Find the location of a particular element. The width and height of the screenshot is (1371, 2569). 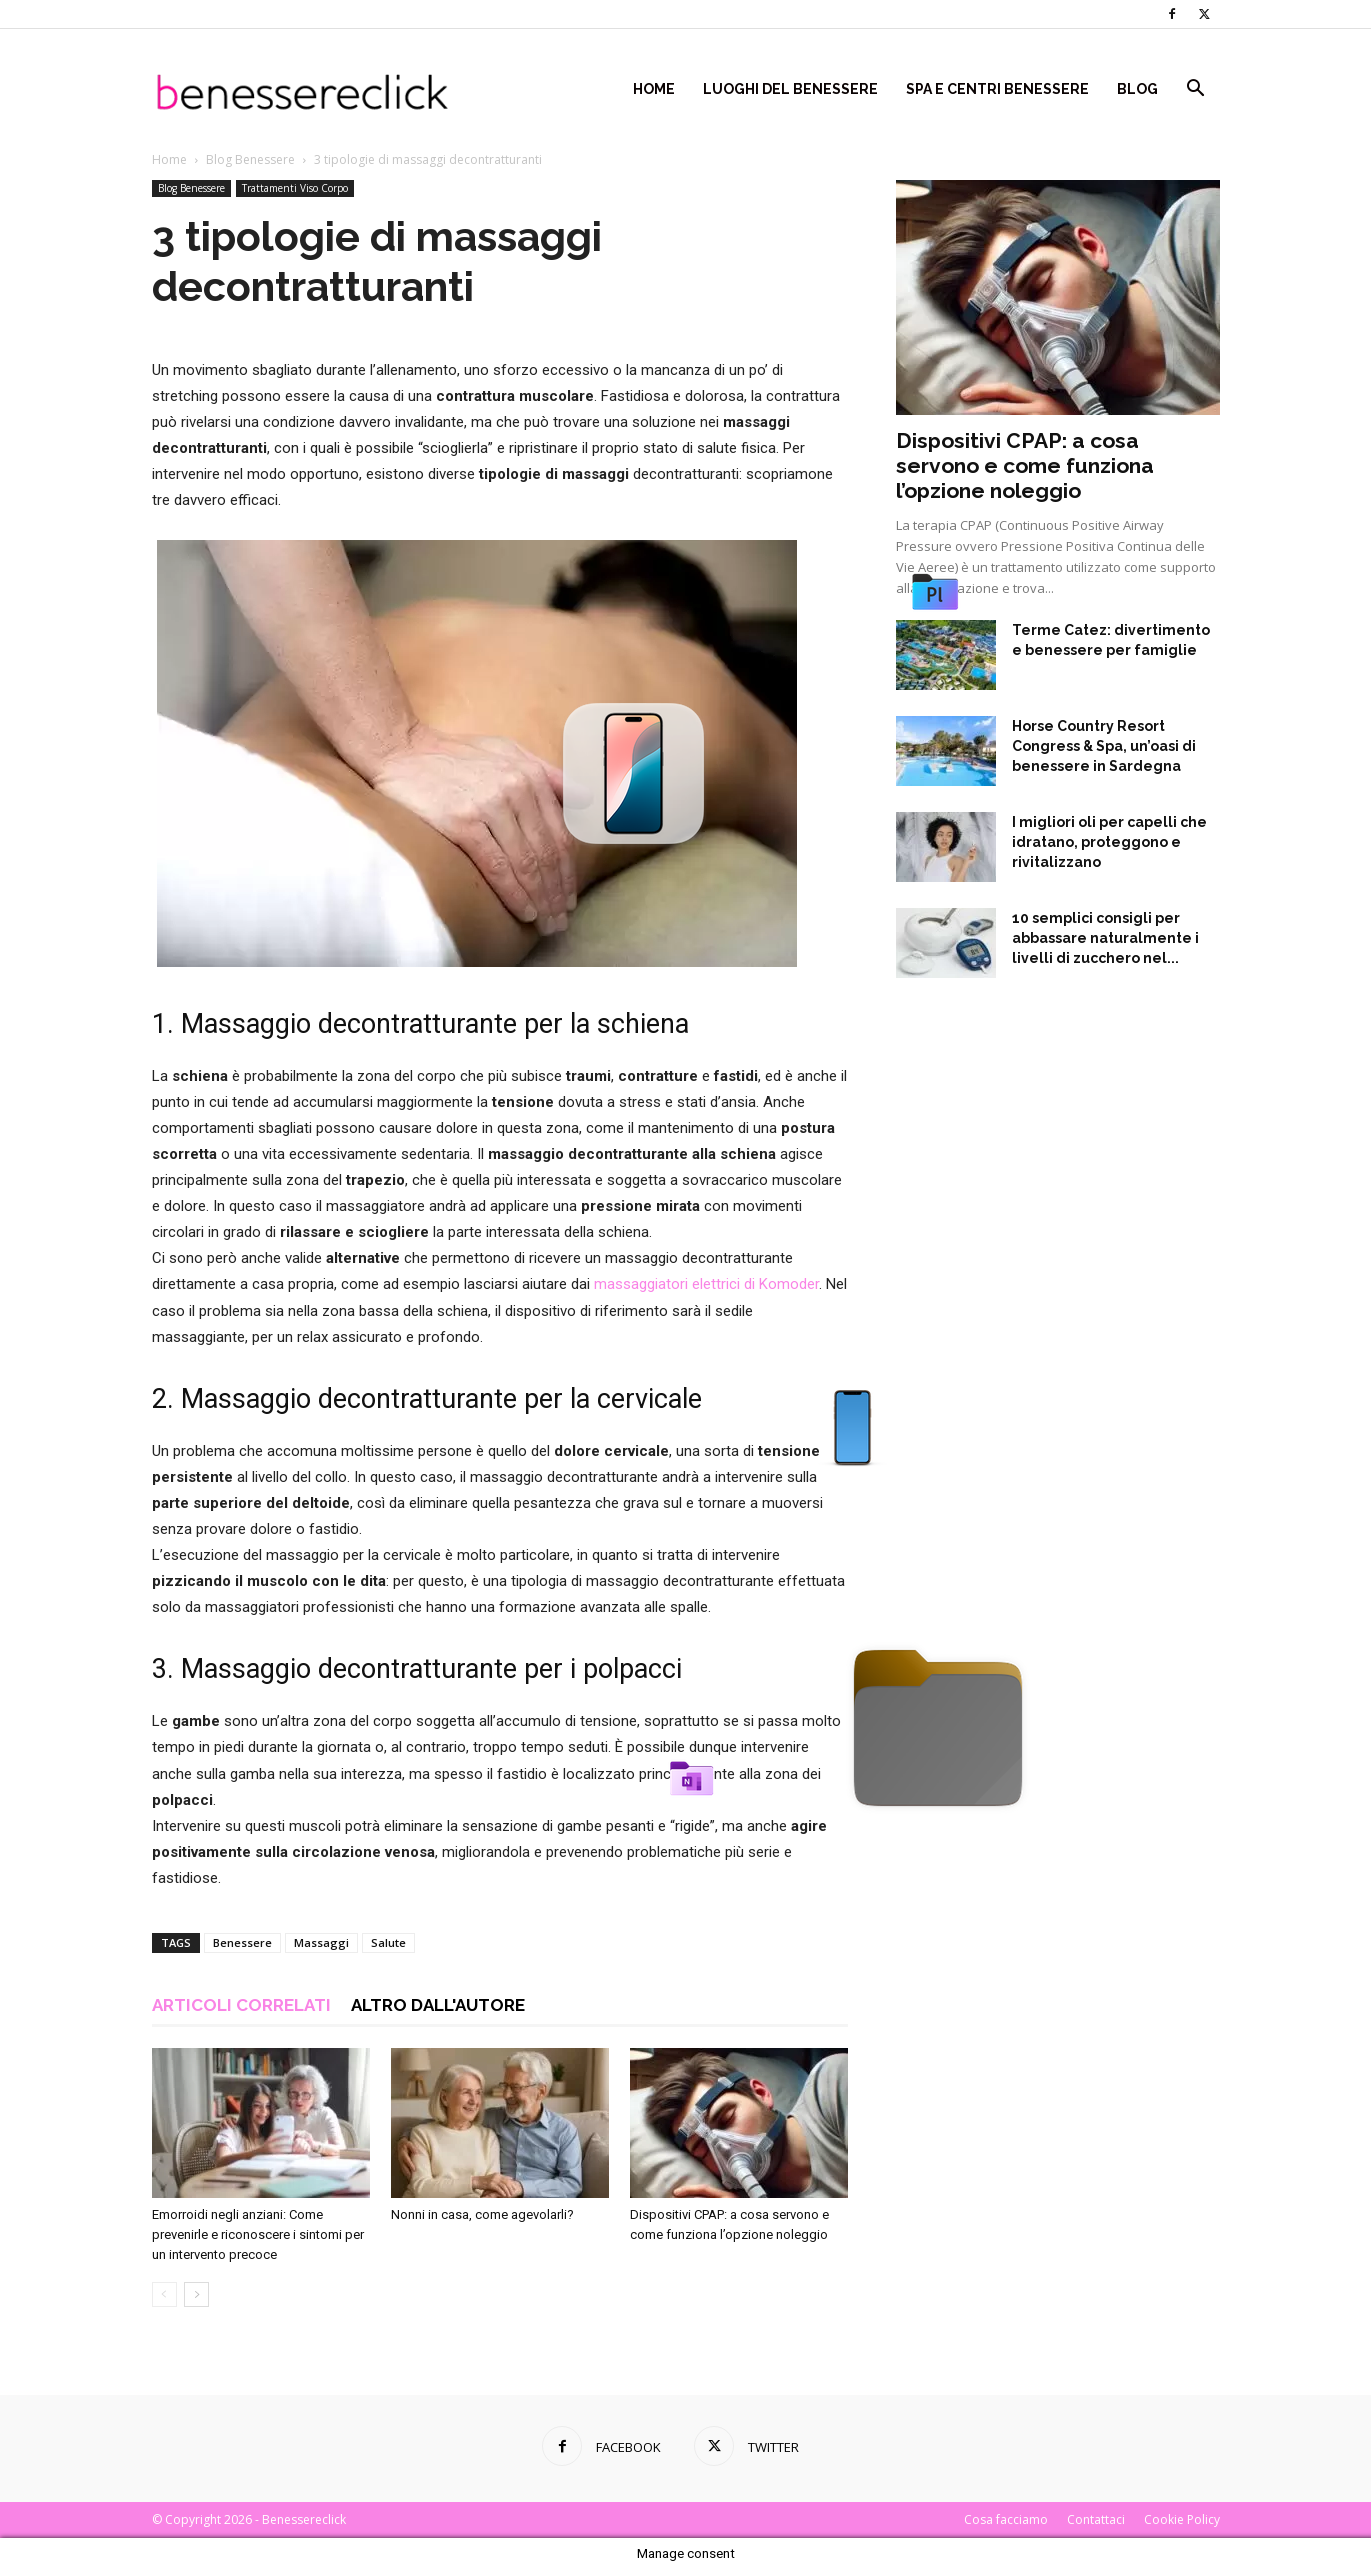

open folder containing Adobe Prelude project files is located at coordinates (935, 593).